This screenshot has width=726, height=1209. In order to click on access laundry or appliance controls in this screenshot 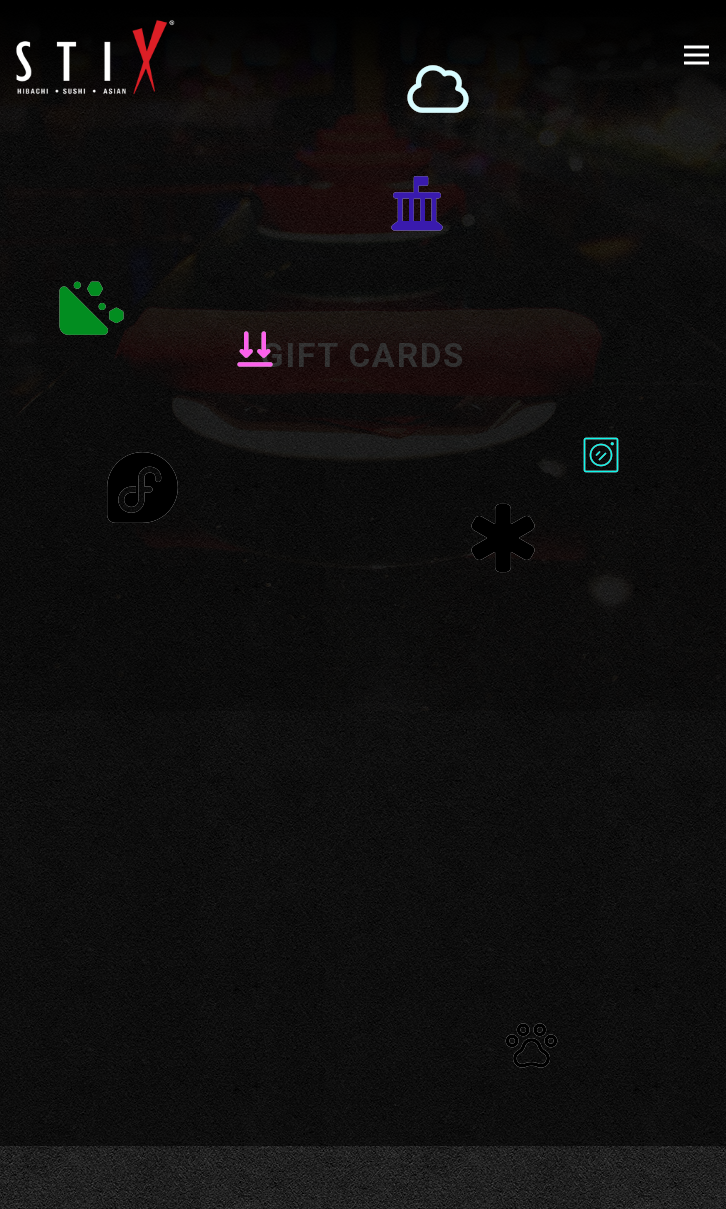, I will do `click(601, 455)`.